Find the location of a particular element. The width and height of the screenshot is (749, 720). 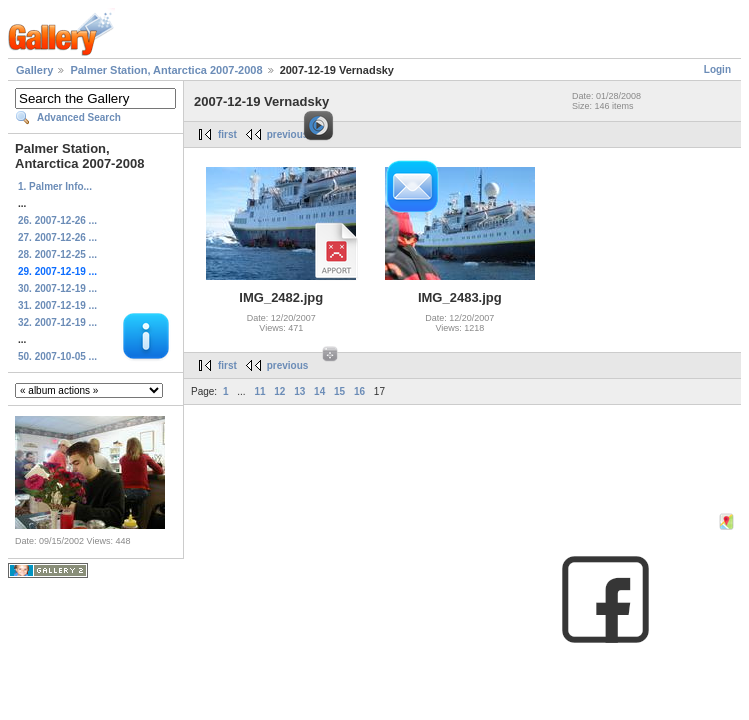

open openshot video editor is located at coordinates (318, 125).